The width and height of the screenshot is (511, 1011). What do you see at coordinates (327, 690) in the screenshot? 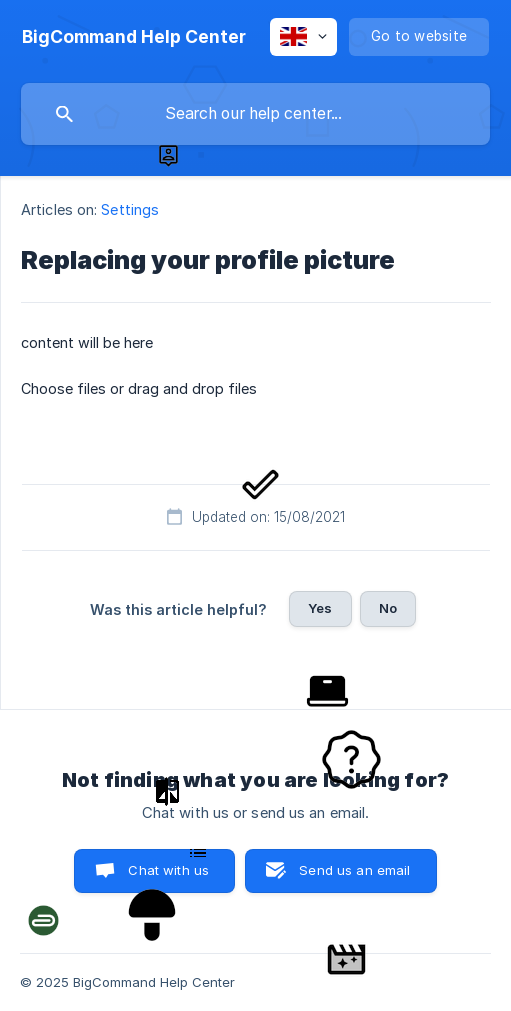
I see `switch to desktop view` at bounding box center [327, 690].